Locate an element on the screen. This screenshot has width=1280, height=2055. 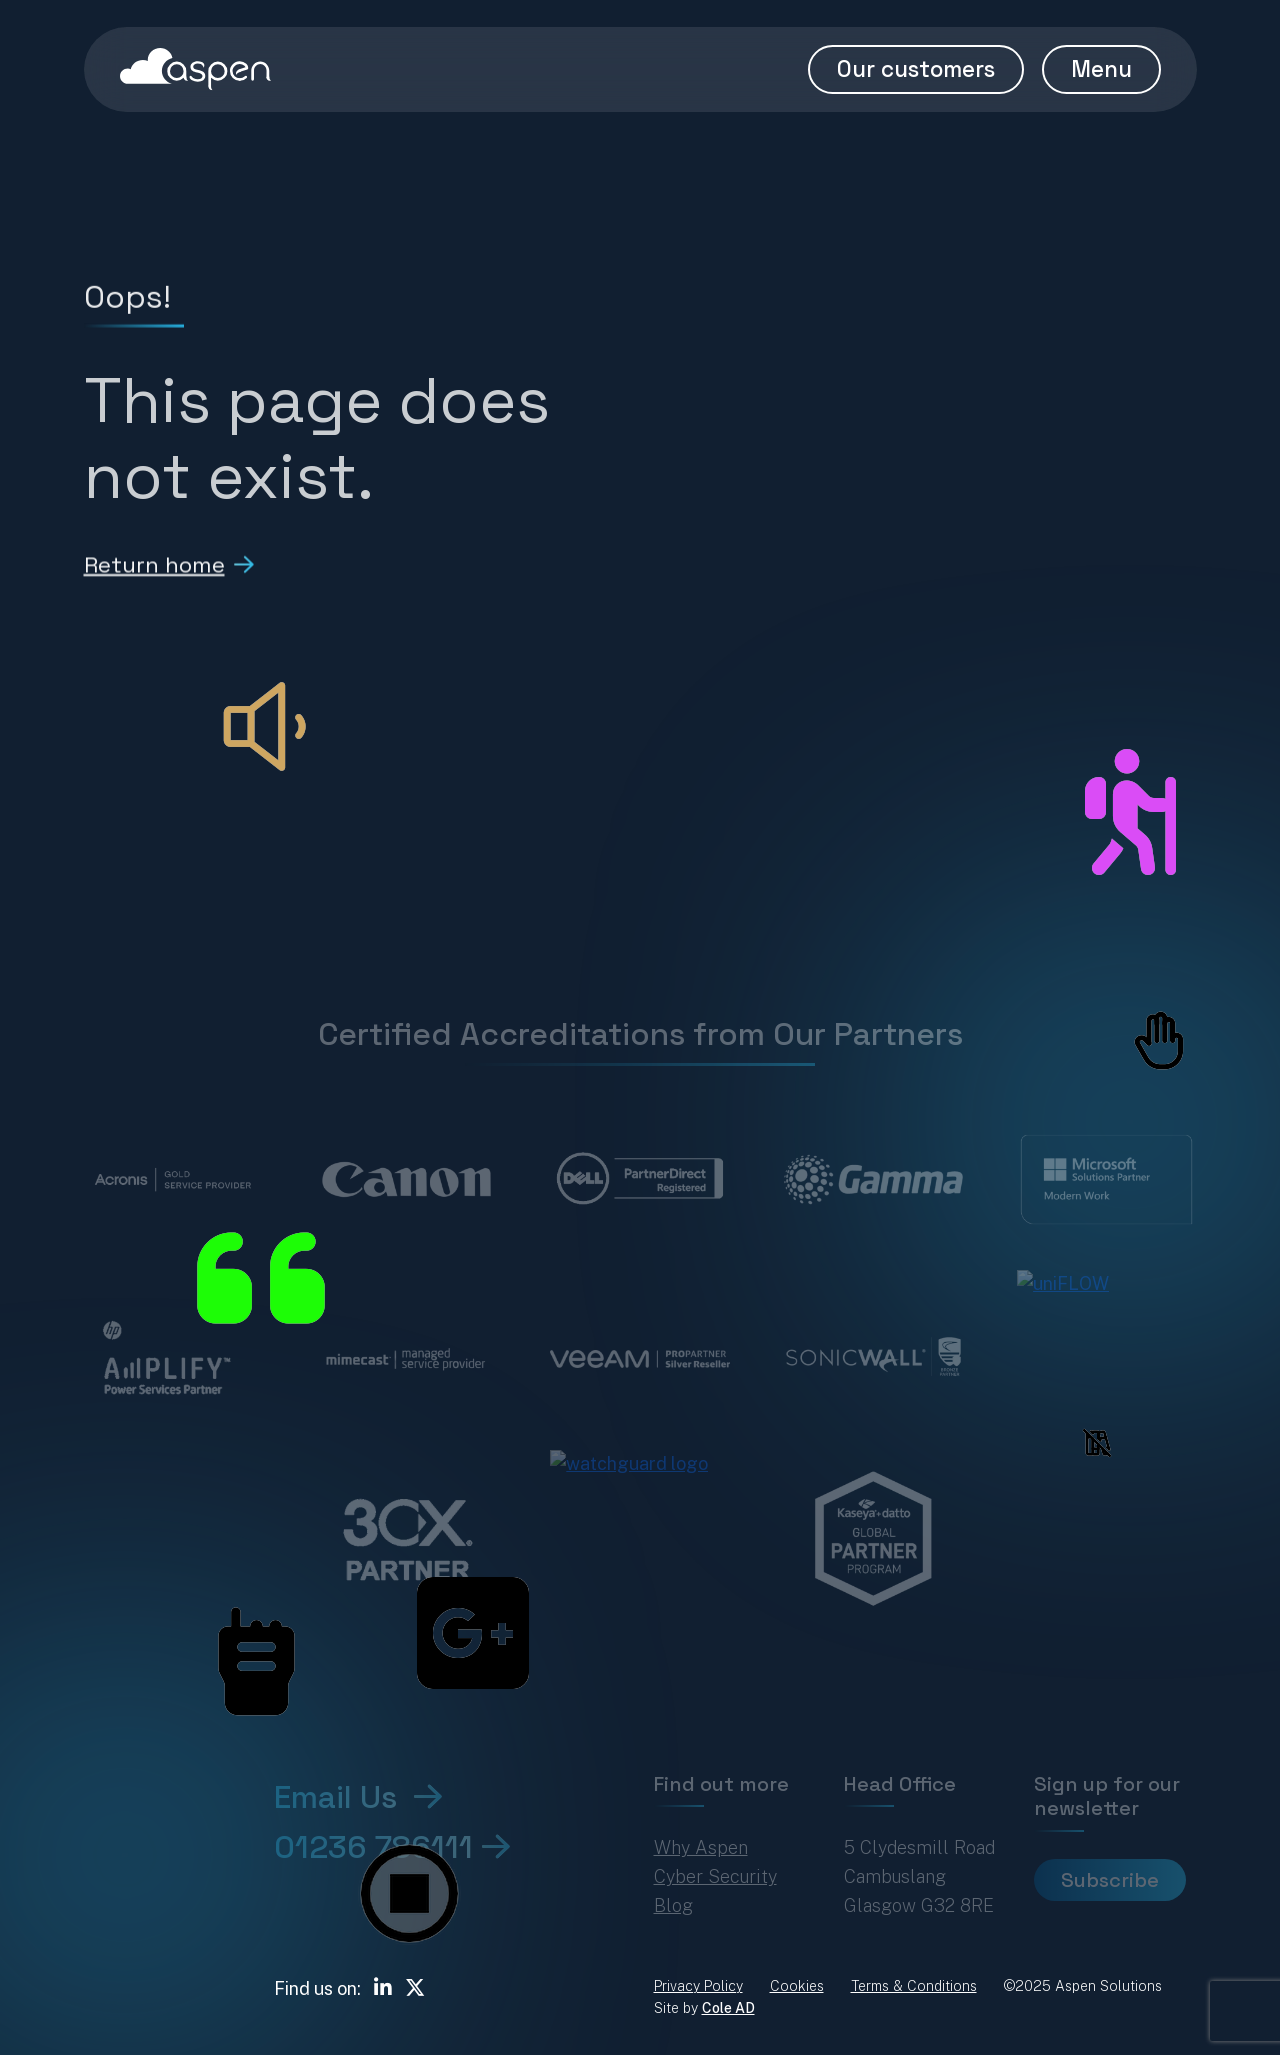
insert a block quote is located at coordinates (261, 1278).